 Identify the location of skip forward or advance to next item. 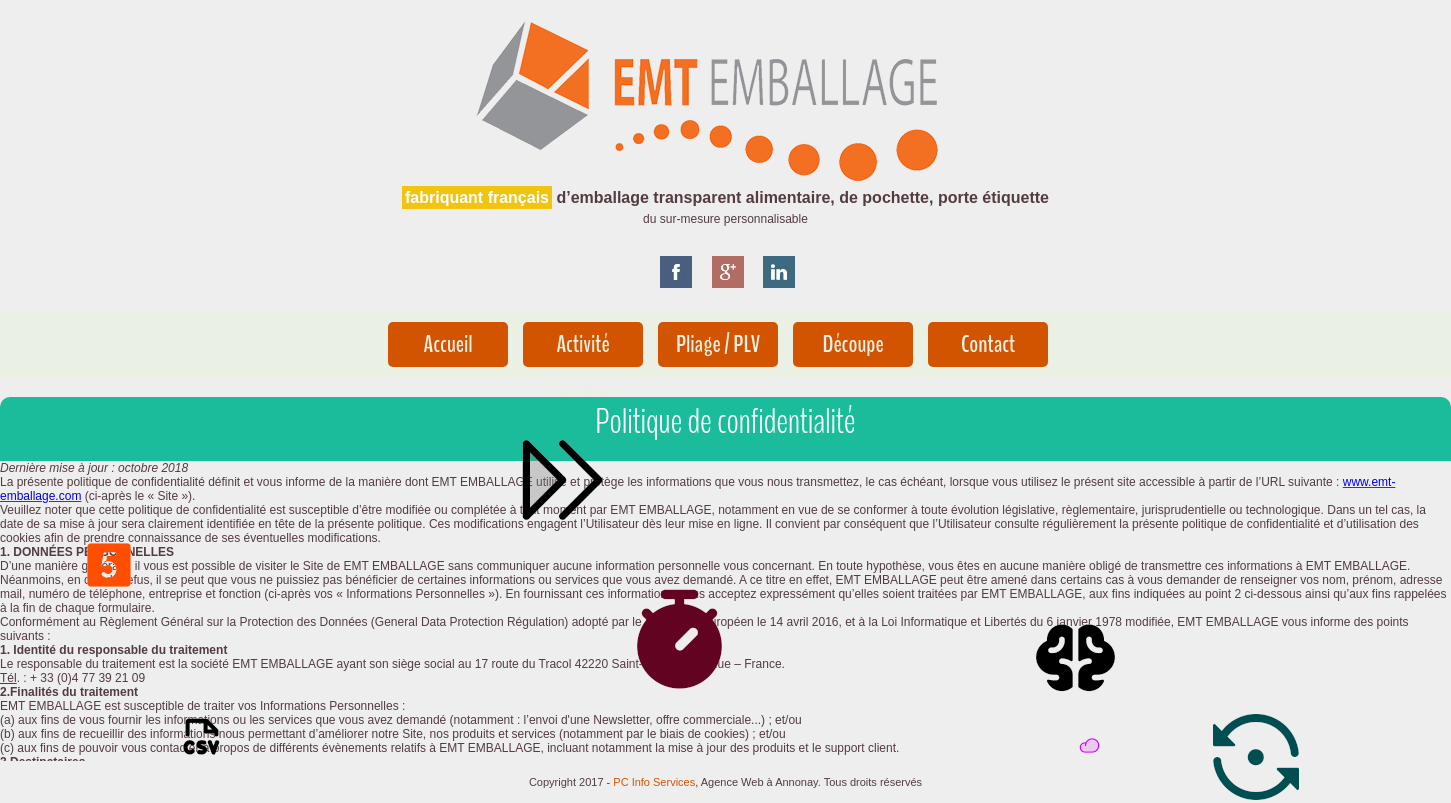
(559, 480).